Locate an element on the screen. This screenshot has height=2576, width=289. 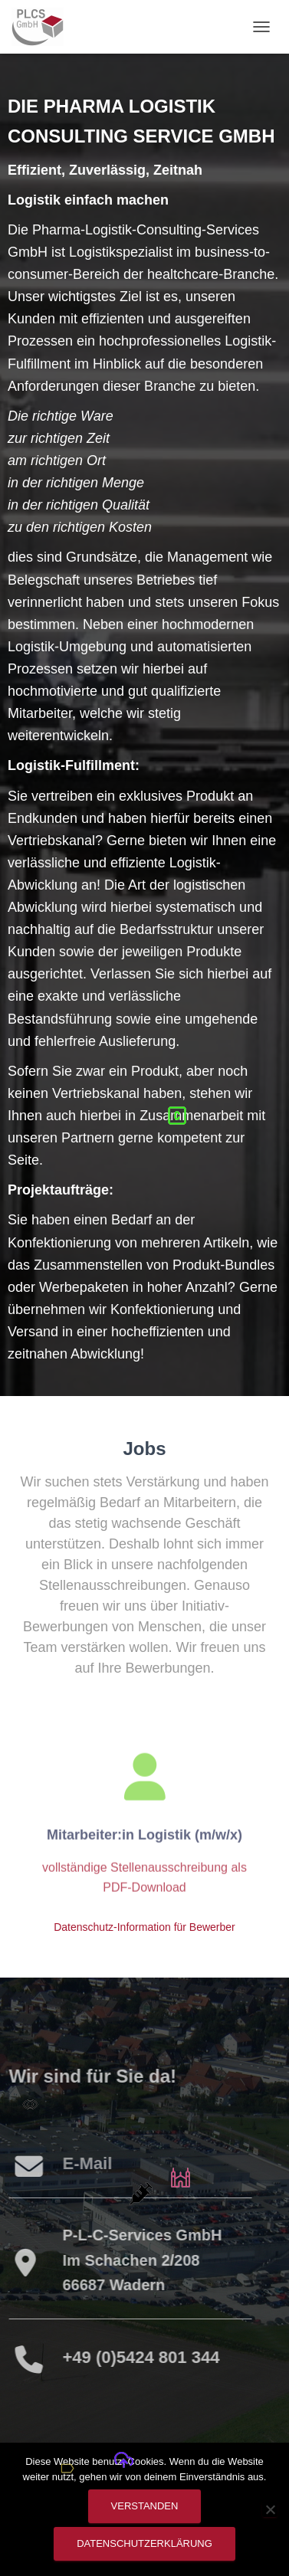
indicates a "C" grade or rating is located at coordinates (177, 1116).